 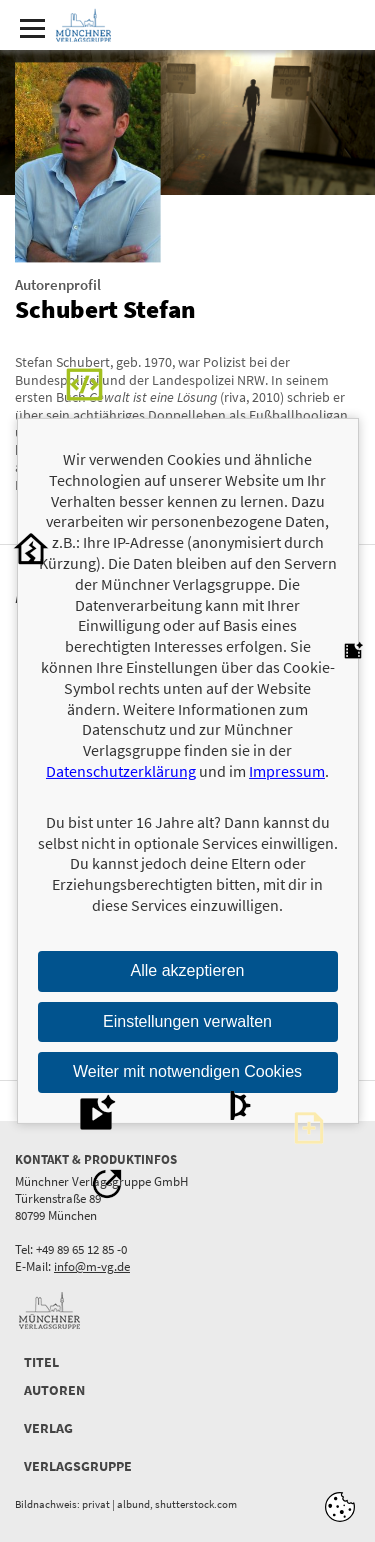 I want to click on view or edit source code, so click(x=84, y=384).